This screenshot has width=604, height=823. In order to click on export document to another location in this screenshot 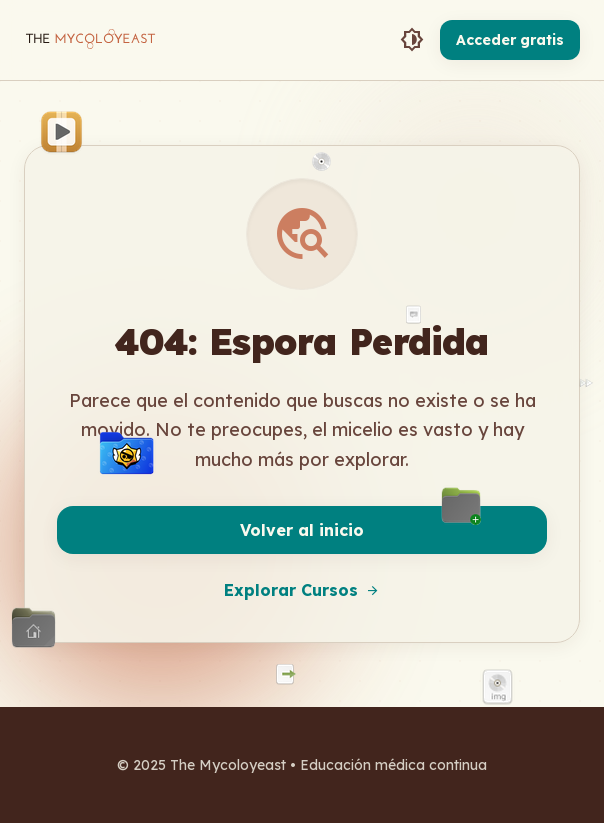, I will do `click(285, 674)`.